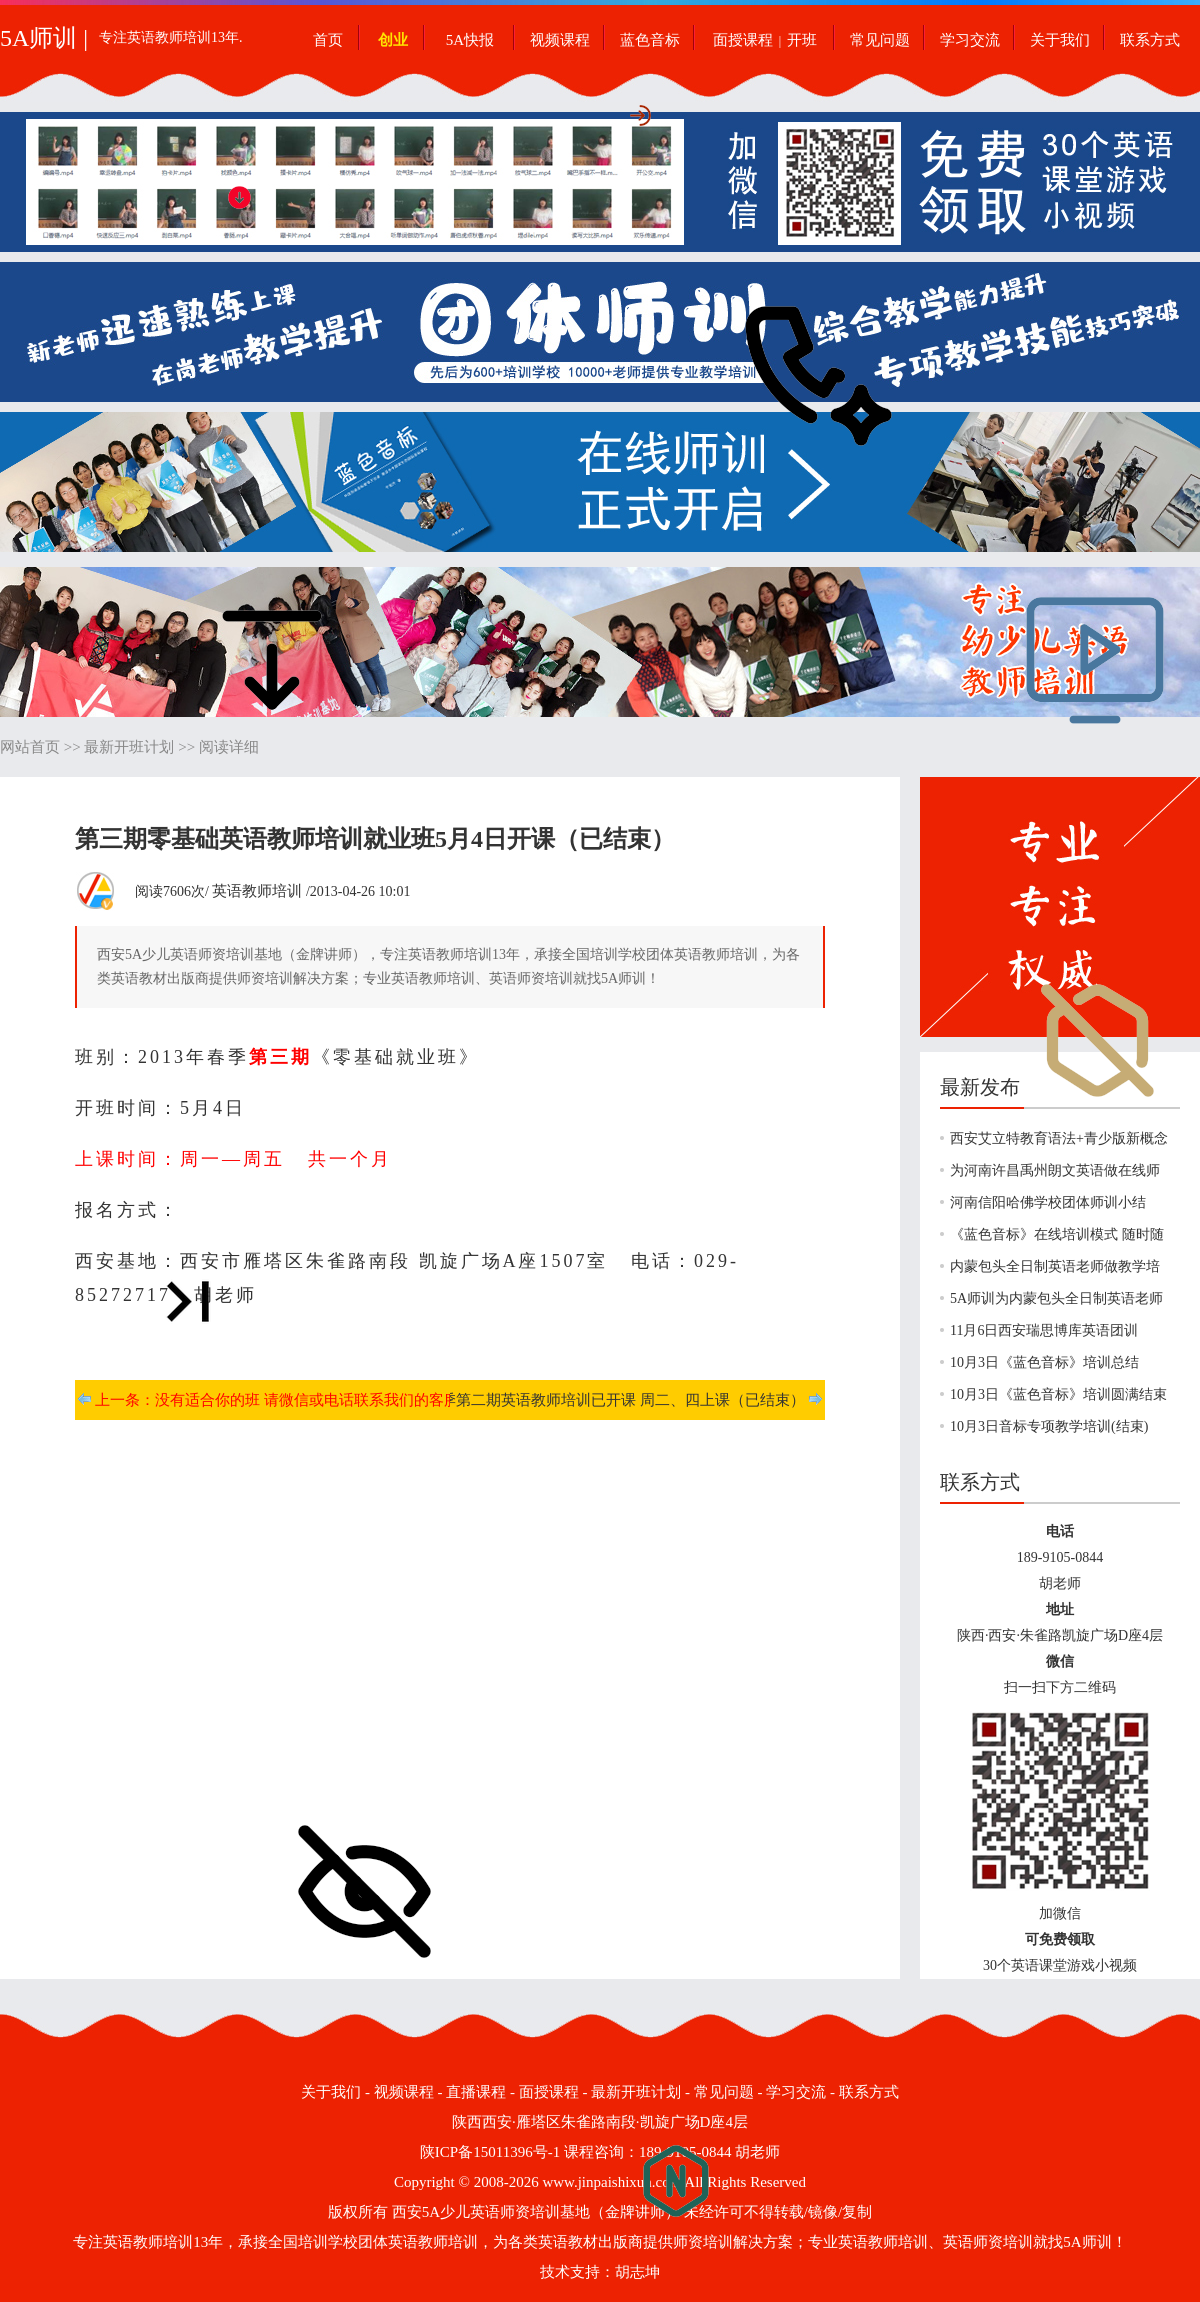 This screenshot has height=2302, width=1200. I want to click on download a file or content, so click(239, 197).